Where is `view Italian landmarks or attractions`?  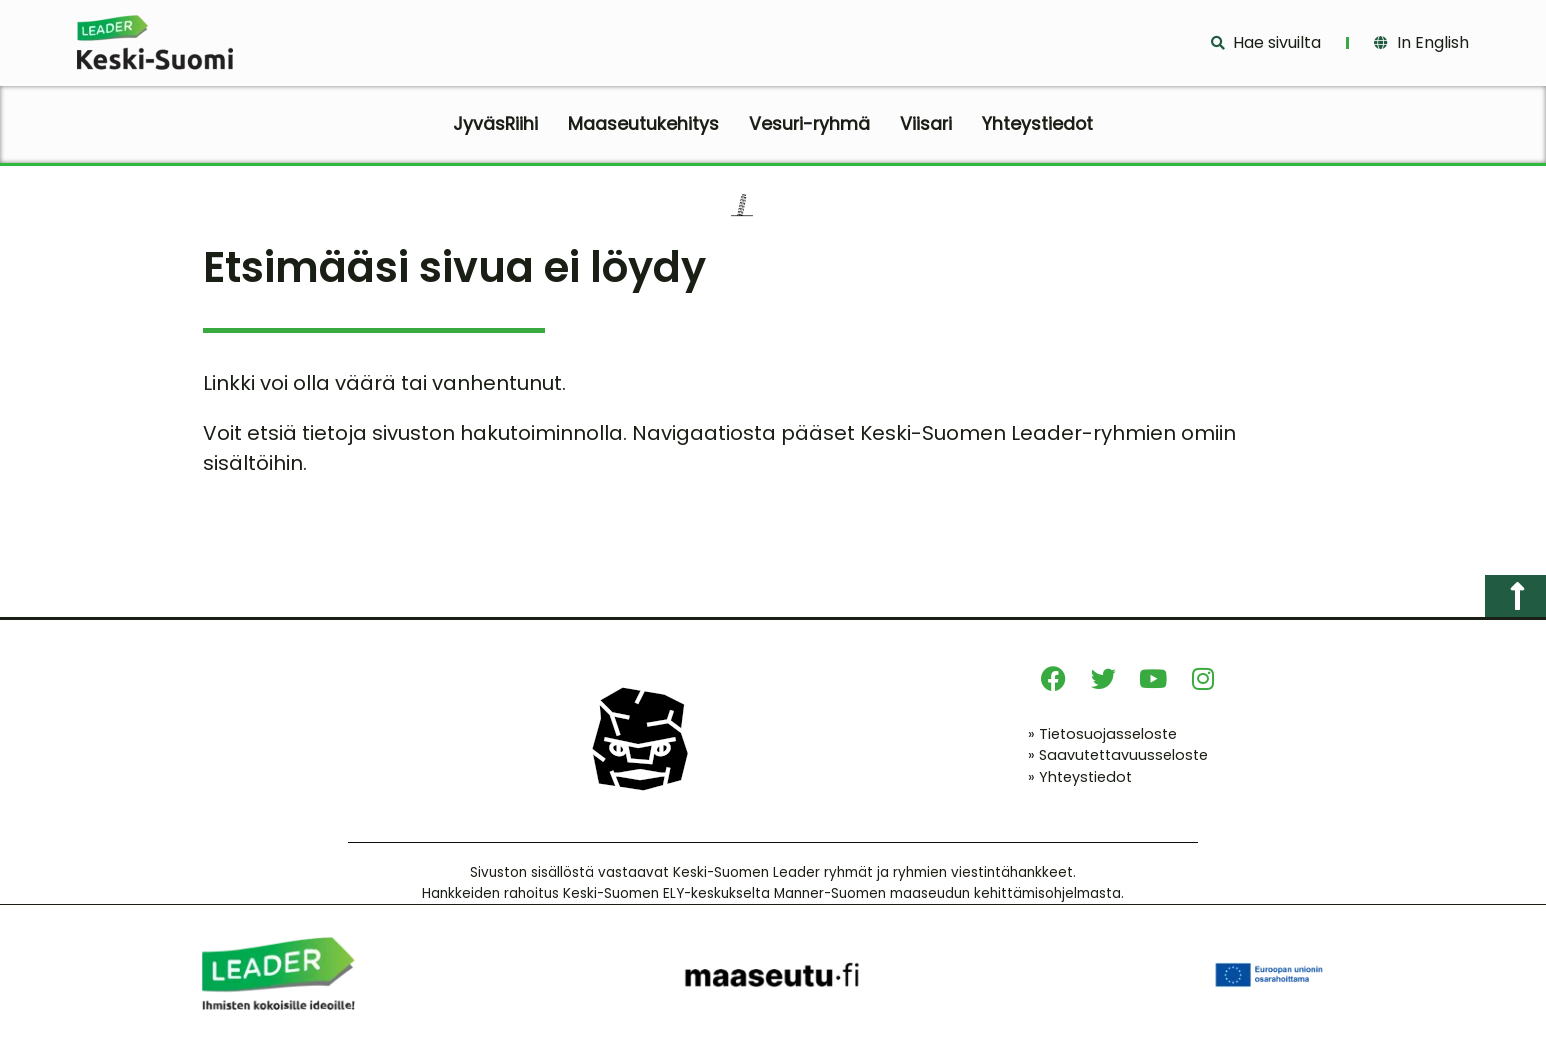
view Italian landmarks or attractions is located at coordinates (742, 205).